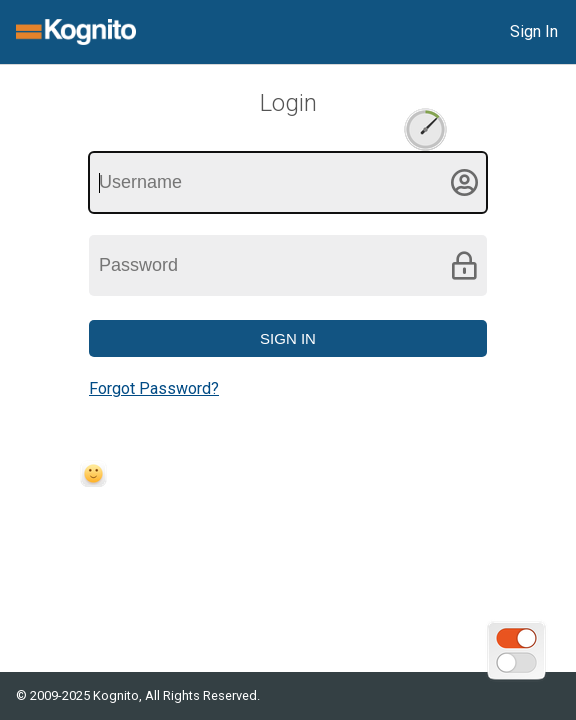  Describe the element at coordinates (516, 650) in the screenshot. I see `open gnome tweaks settings` at that location.